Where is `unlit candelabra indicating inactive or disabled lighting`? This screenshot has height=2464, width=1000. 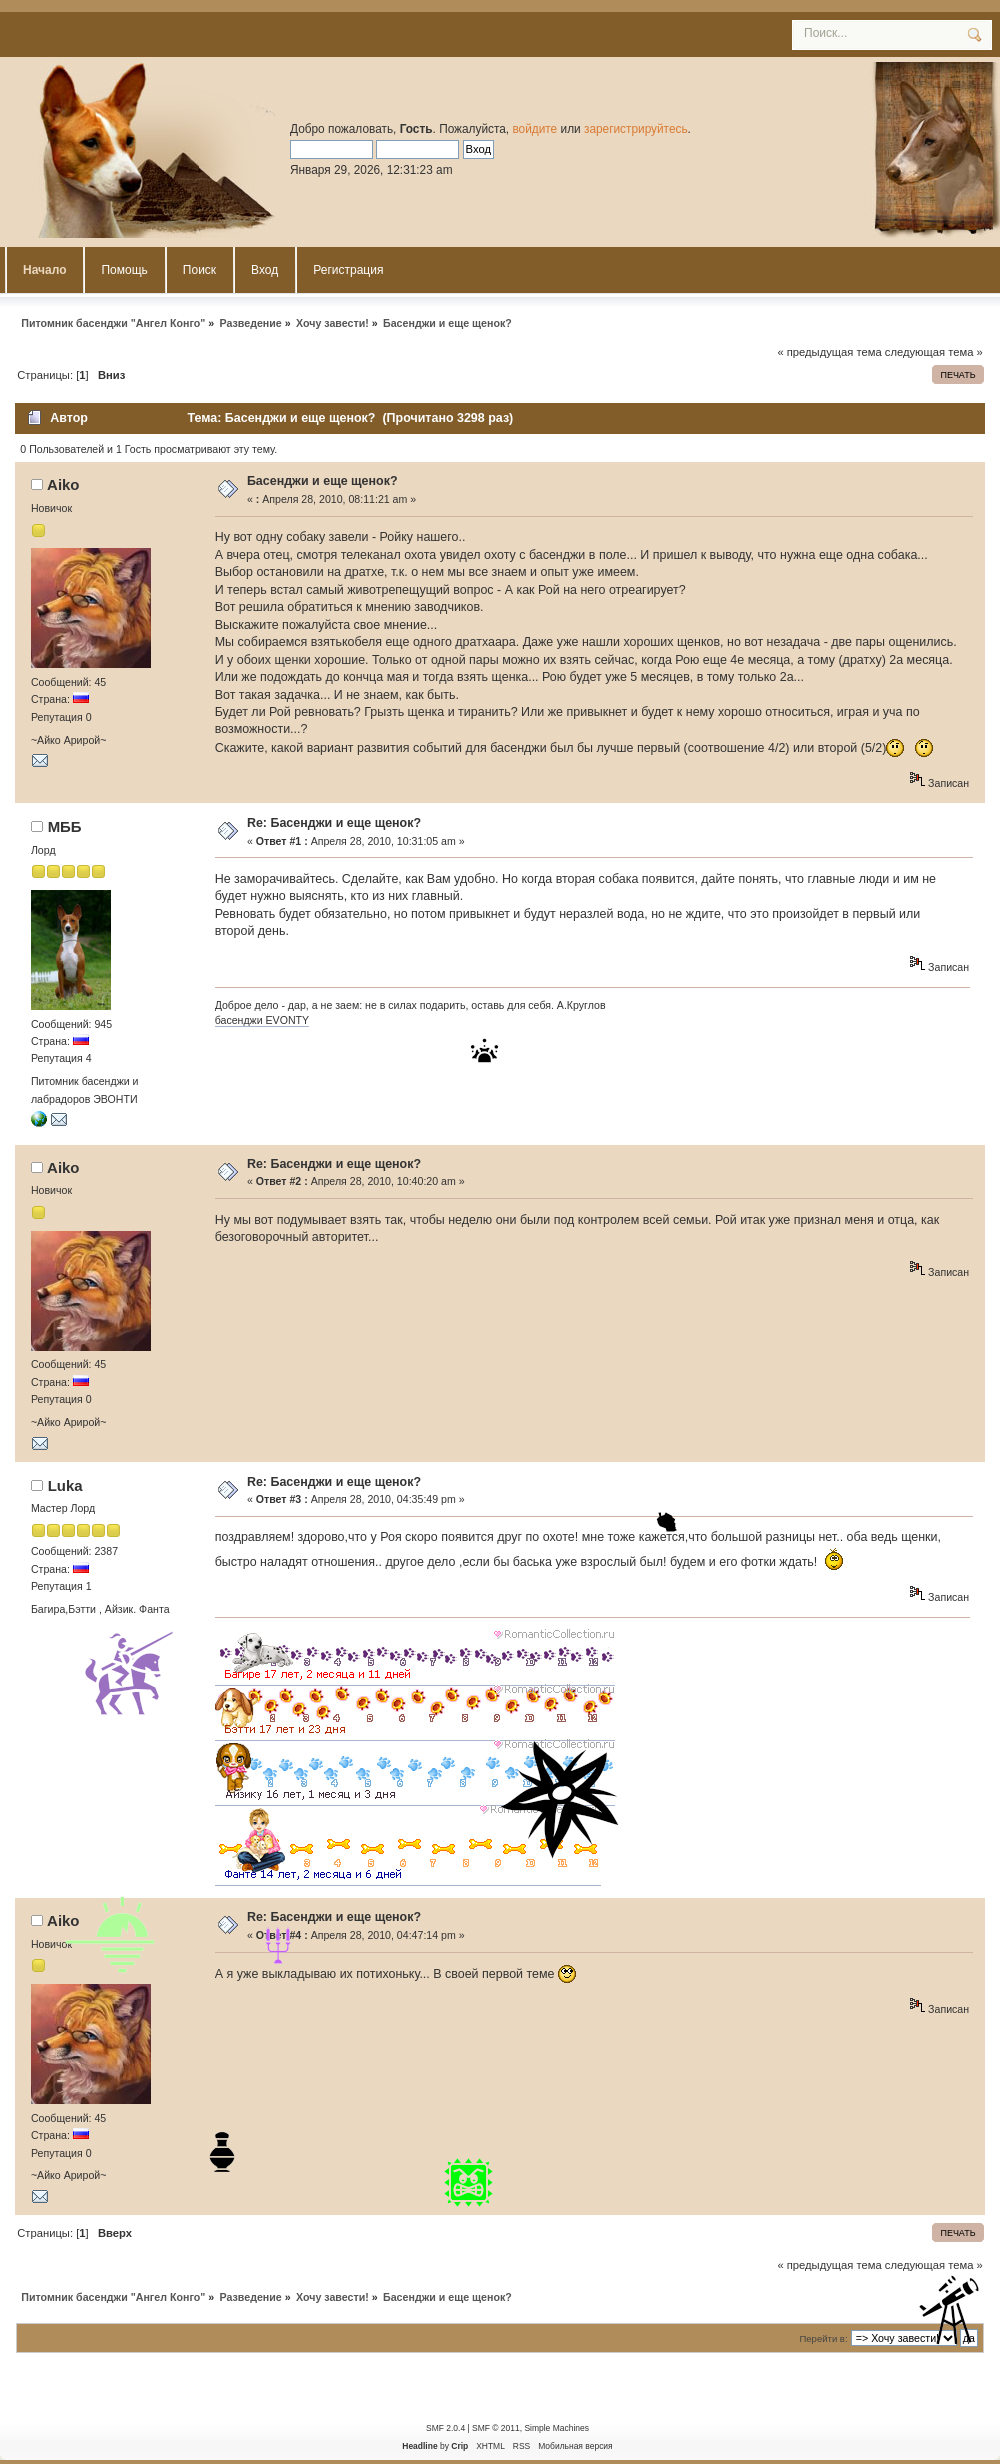
unlit candelabra indicating inactive or disabled lighting is located at coordinates (278, 1945).